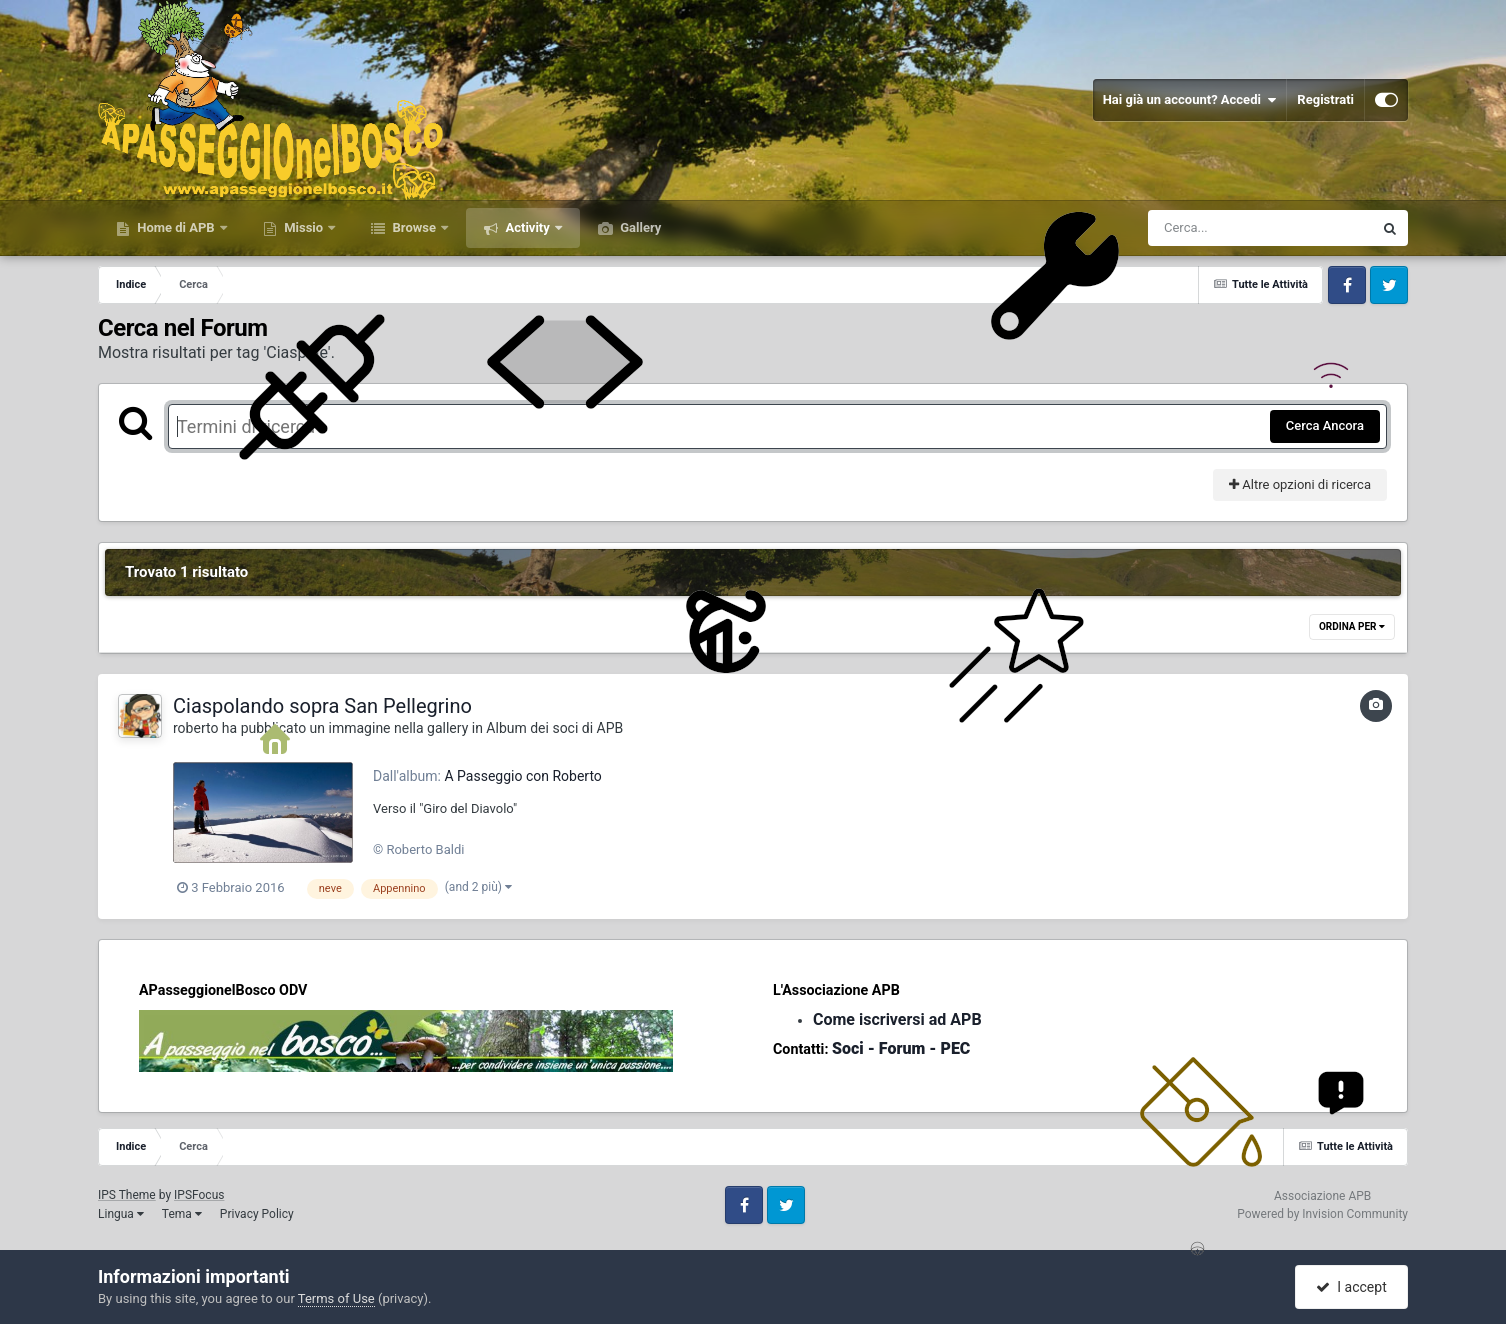 This screenshot has height=1324, width=1506. What do you see at coordinates (1016, 655) in the screenshot?
I see `add to favorites or wishlist` at bounding box center [1016, 655].